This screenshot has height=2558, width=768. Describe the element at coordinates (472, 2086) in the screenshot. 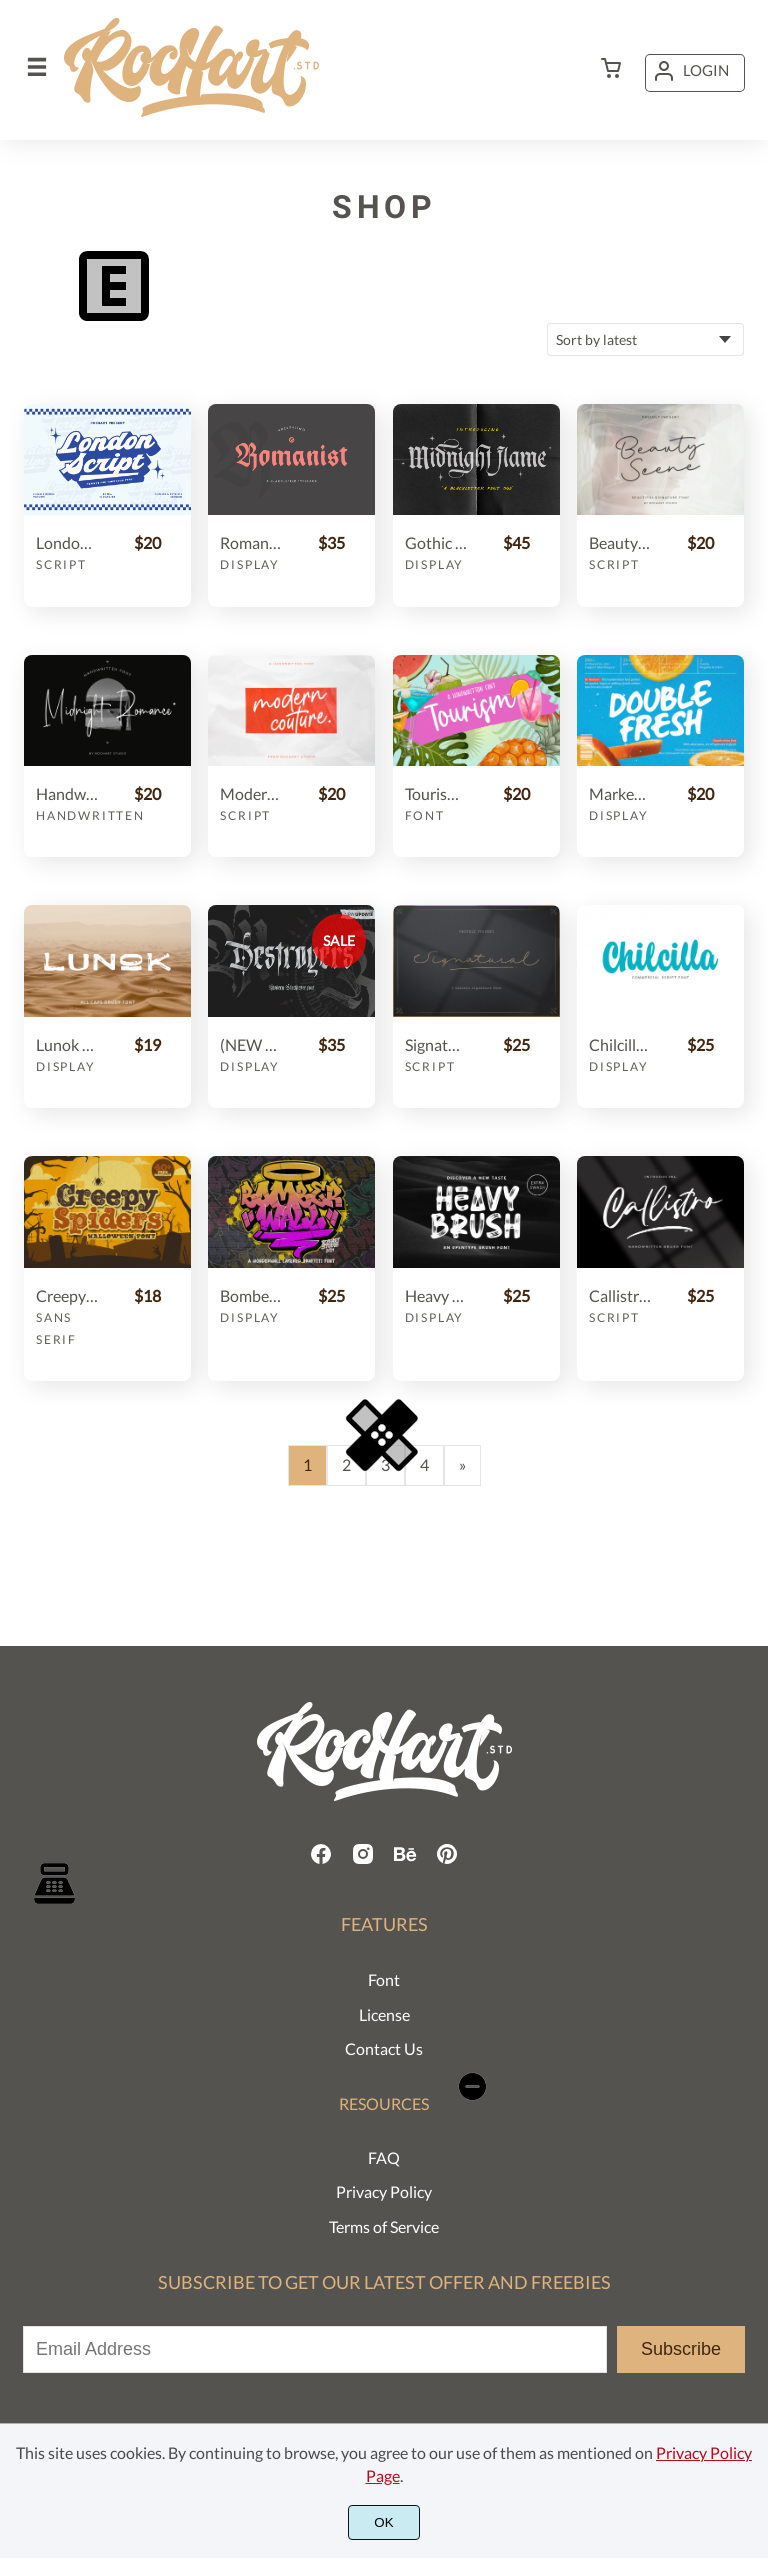

I see `remove an item from a list` at that location.